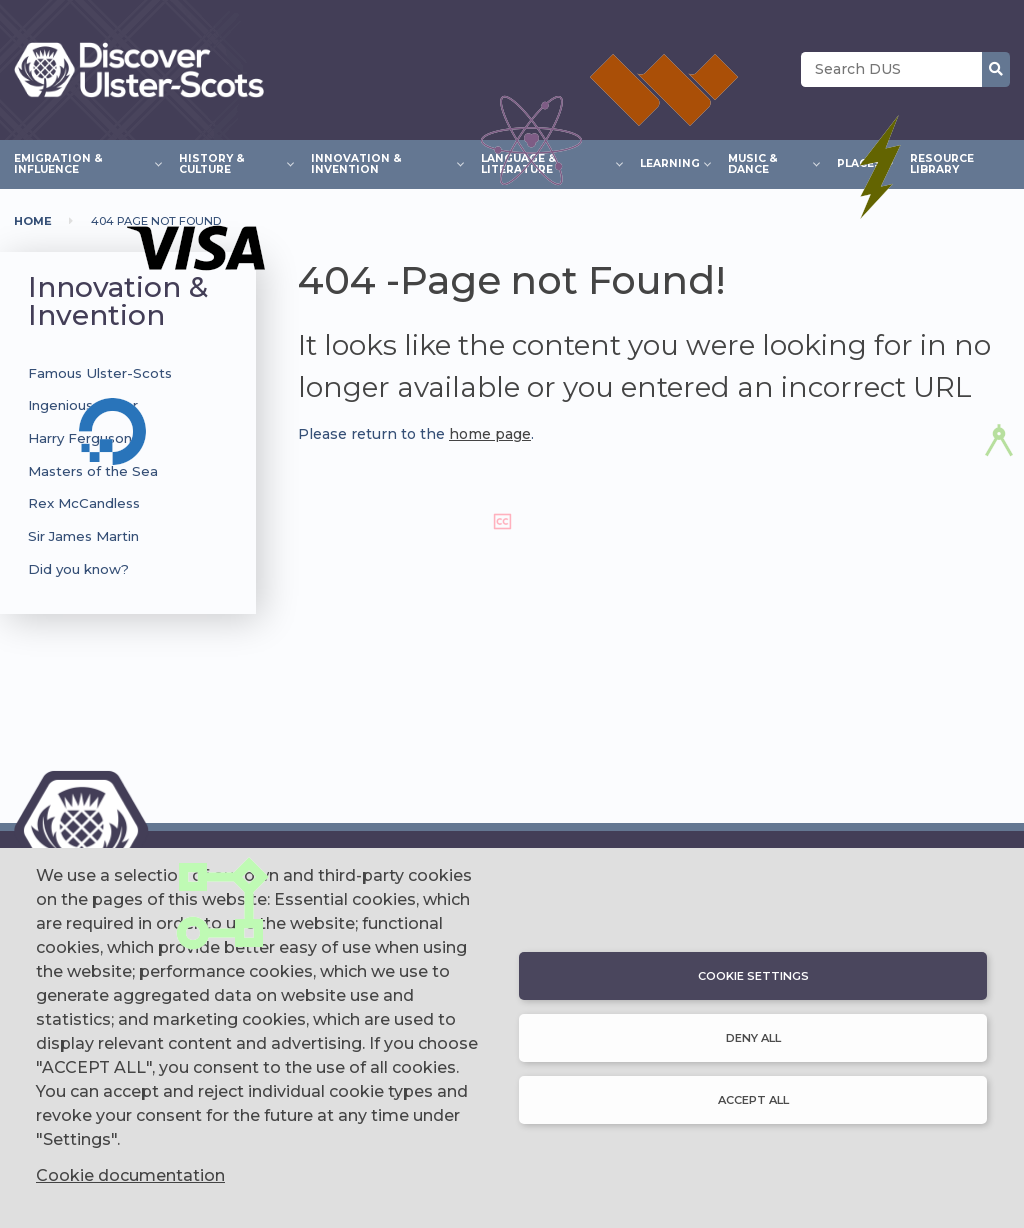 The width and height of the screenshot is (1024, 1228). Describe the element at coordinates (880, 167) in the screenshot. I see `hotwire brand logo` at that location.